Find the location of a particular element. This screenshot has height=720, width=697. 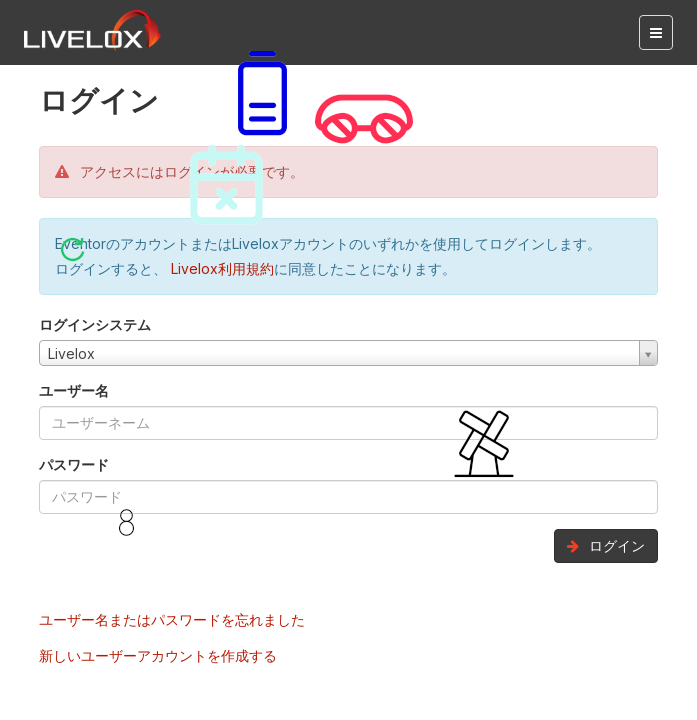

cancel or delete a scheduled event is located at coordinates (226, 184).